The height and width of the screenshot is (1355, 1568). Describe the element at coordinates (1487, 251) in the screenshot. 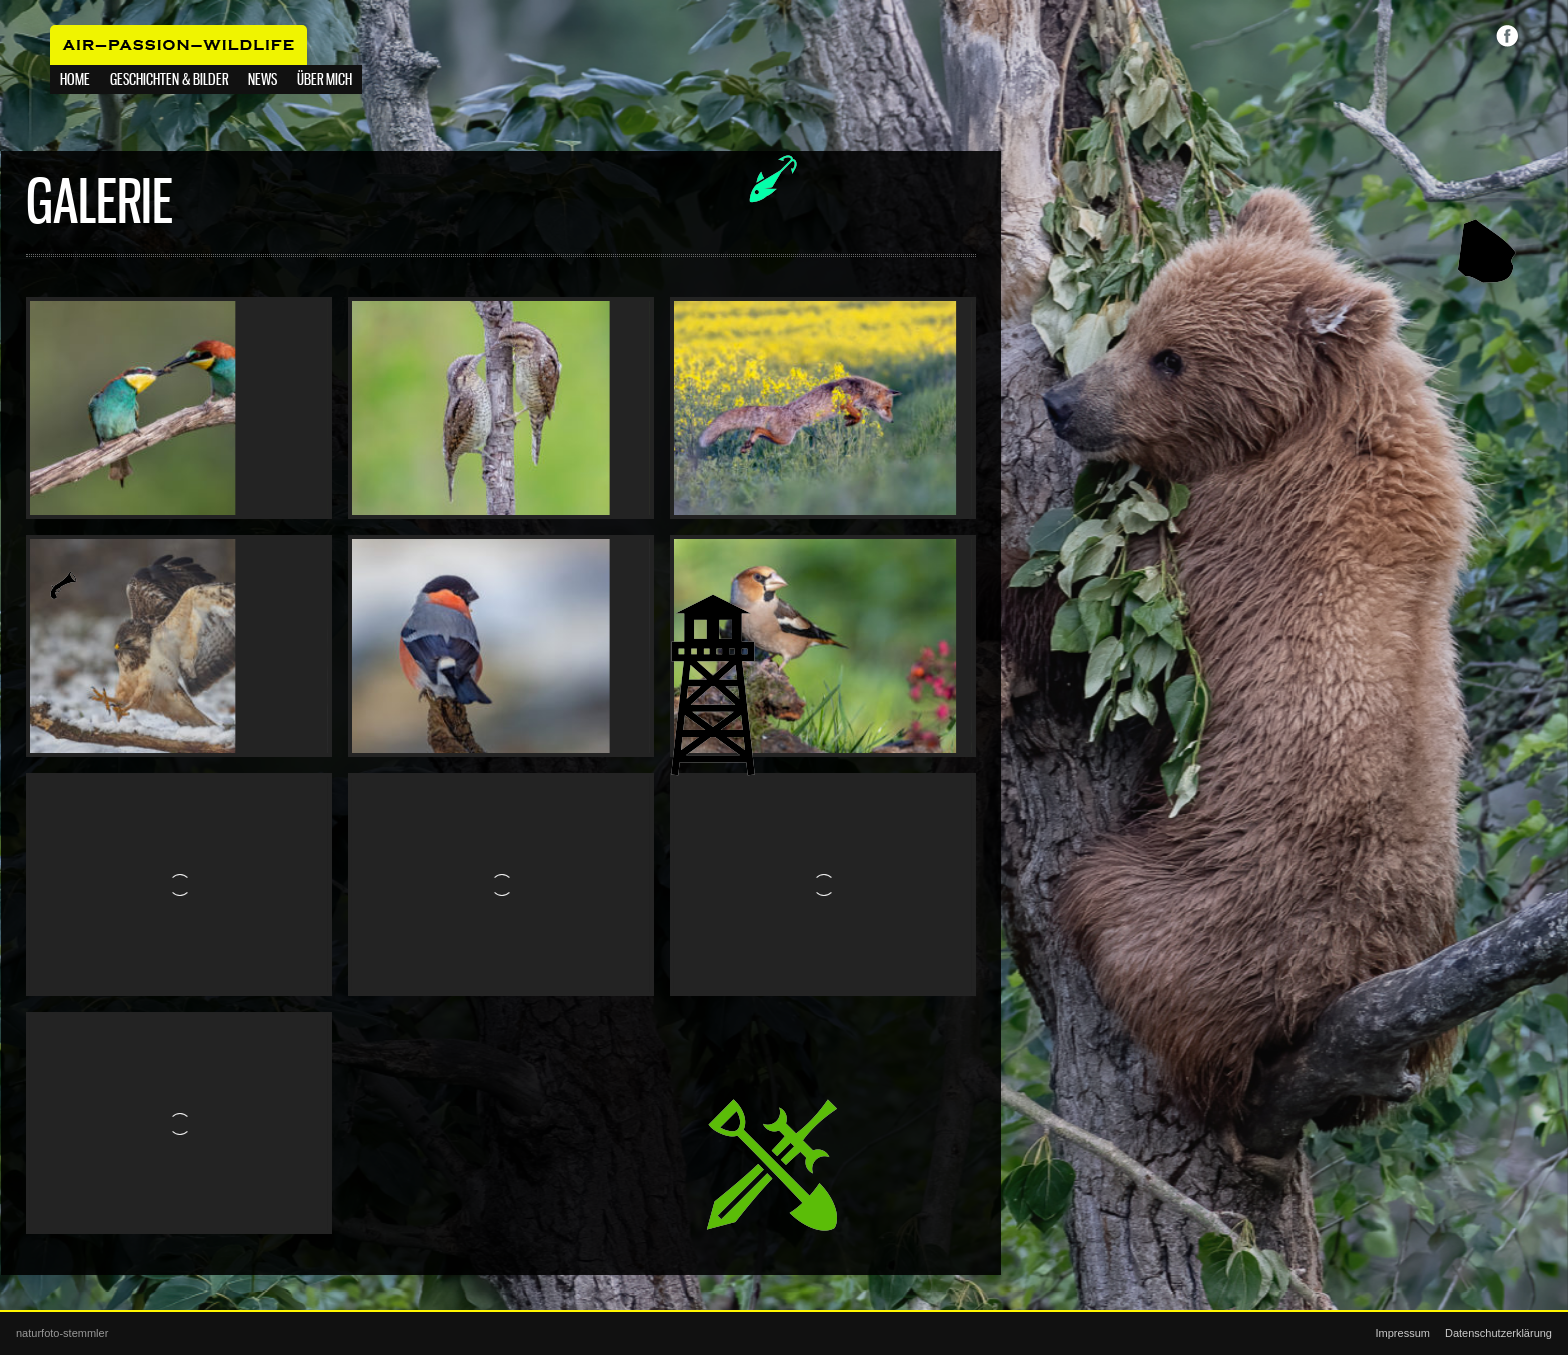

I see `select uruguay as your country or region` at that location.